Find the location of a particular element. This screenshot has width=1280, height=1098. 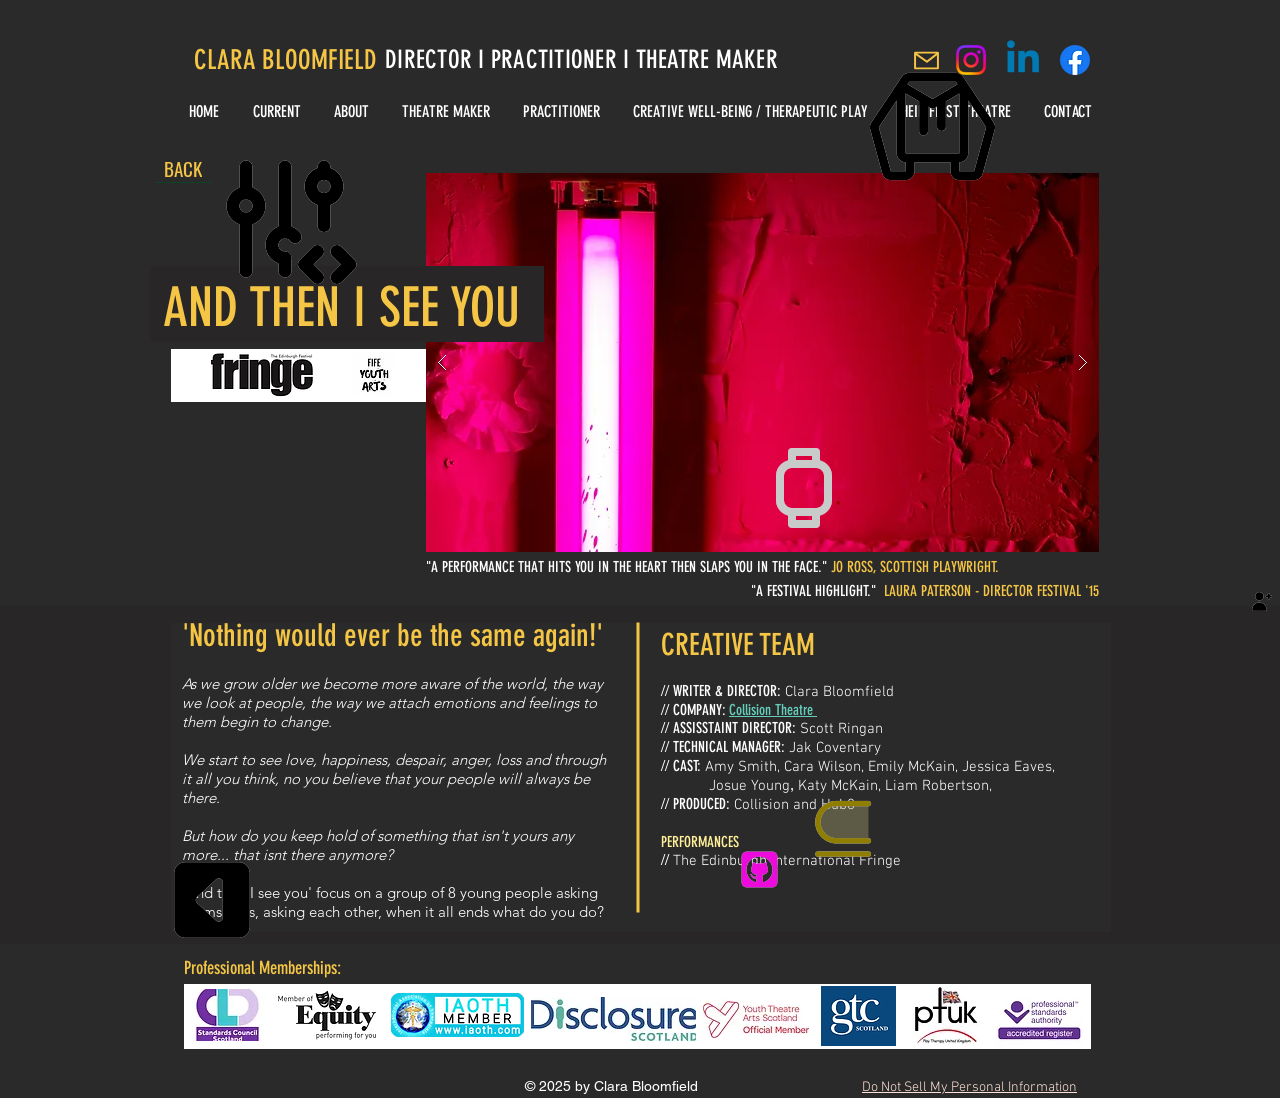

access smartwatch settings is located at coordinates (804, 488).